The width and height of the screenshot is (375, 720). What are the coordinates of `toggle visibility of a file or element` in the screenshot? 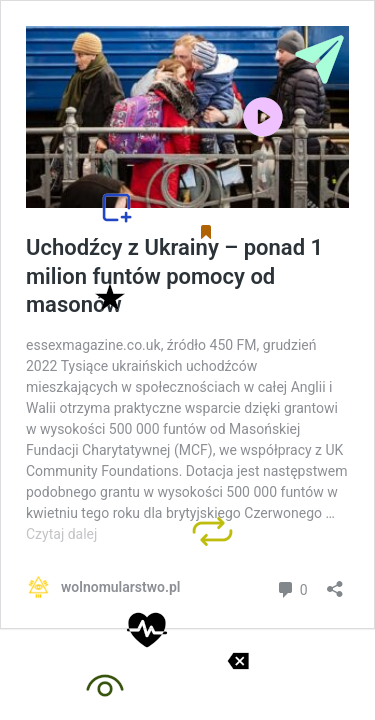 It's located at (105, 687).